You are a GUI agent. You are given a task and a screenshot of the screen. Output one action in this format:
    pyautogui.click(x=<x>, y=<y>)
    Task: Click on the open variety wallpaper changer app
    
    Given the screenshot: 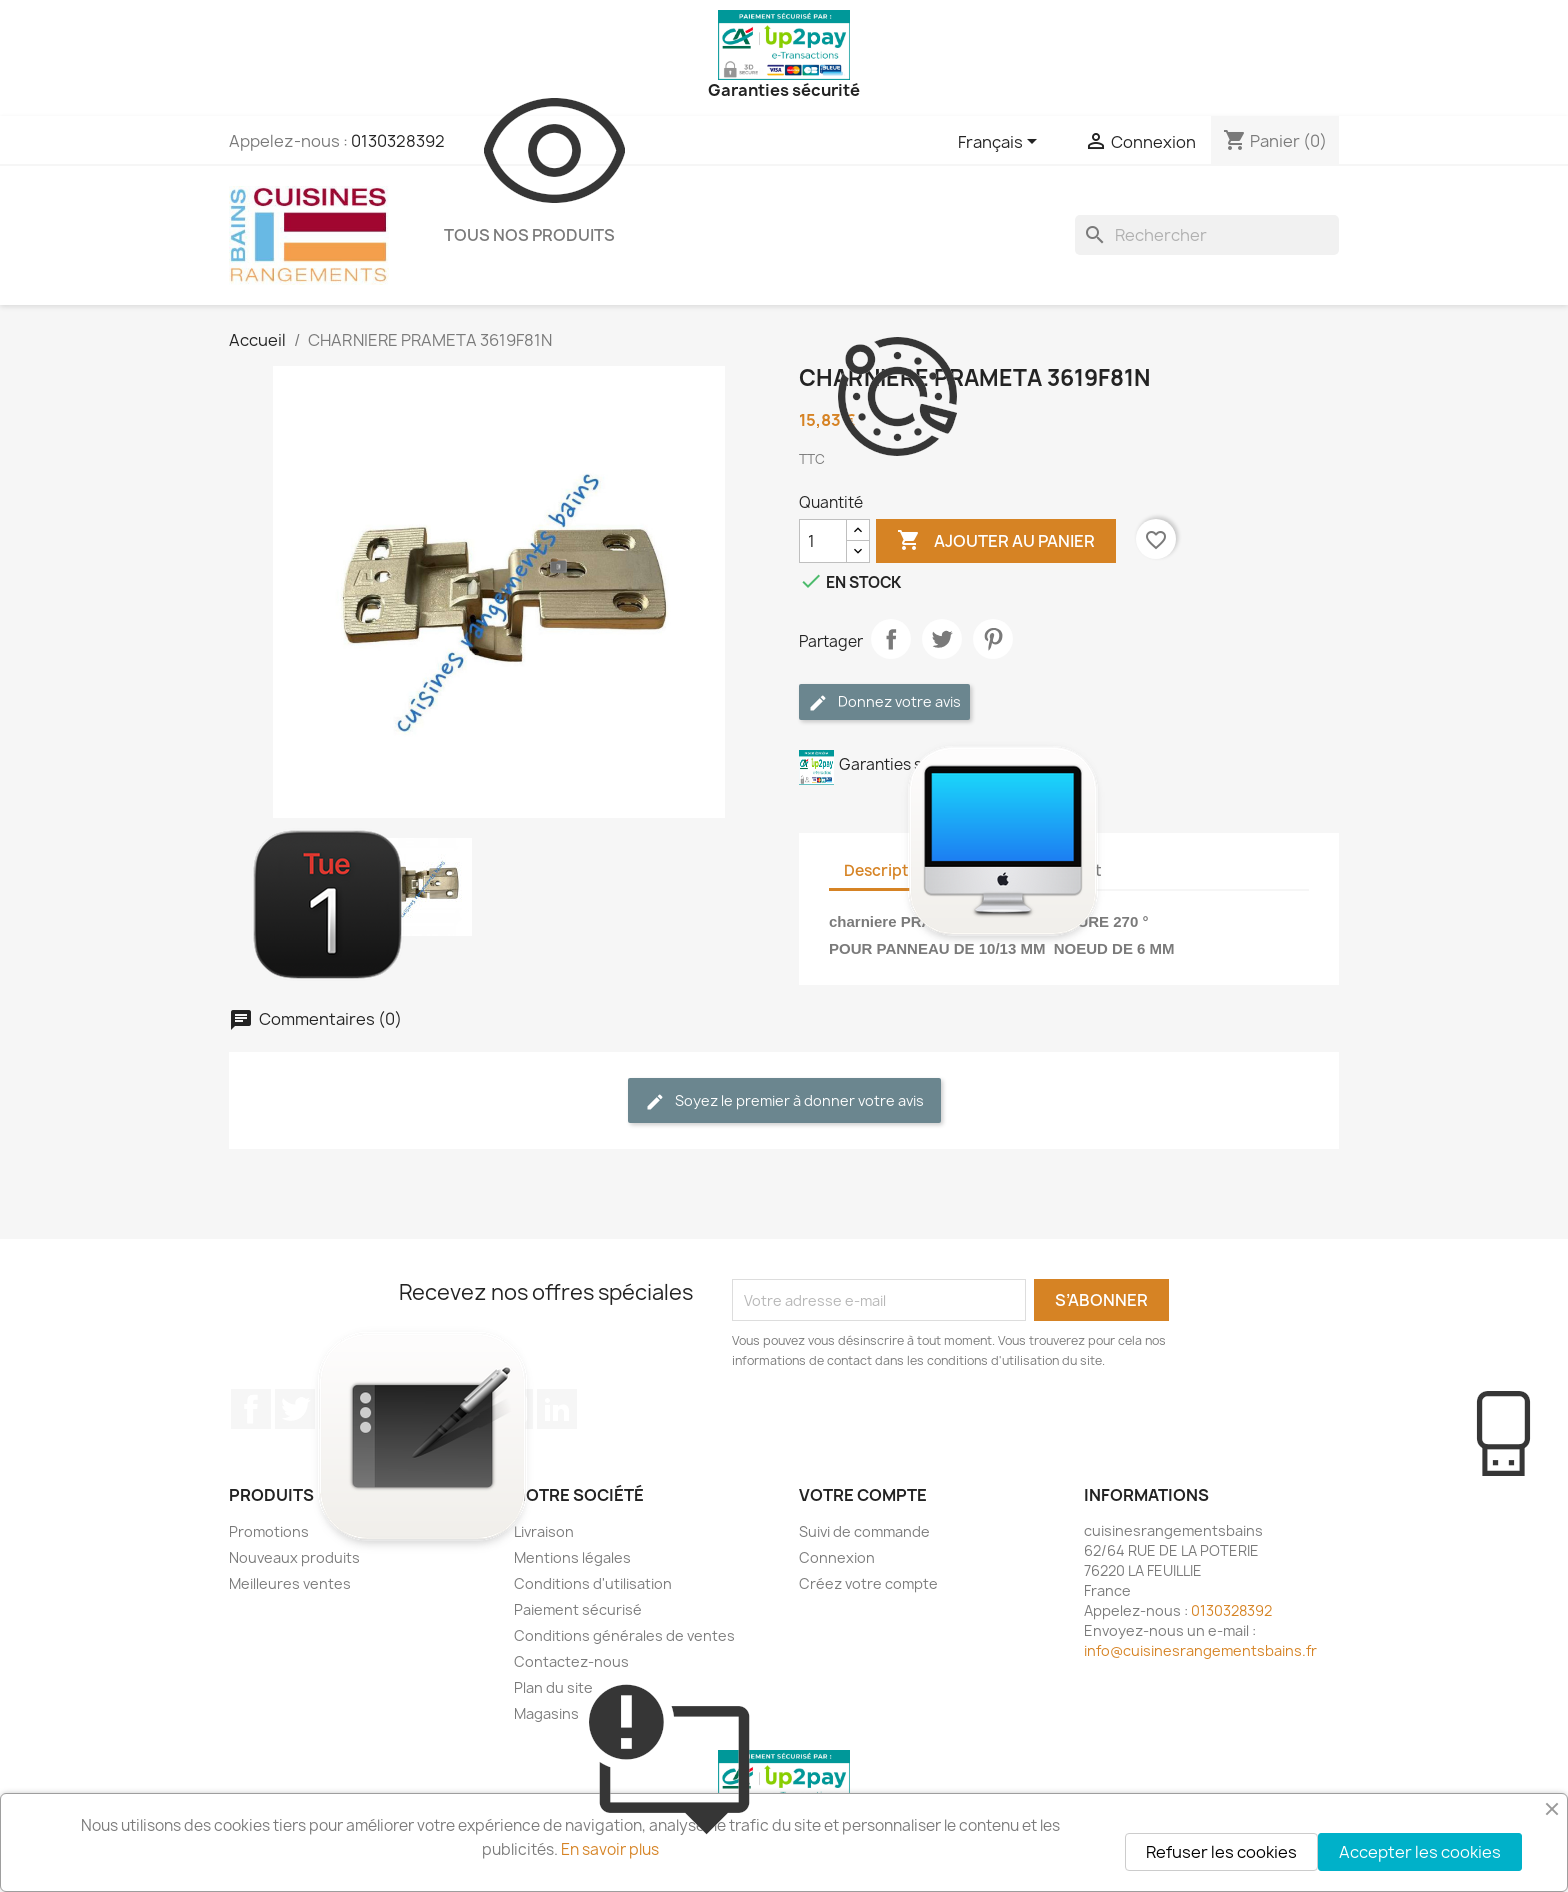 What is the action you would take?
    pyautogui.click(x=1003, y=841)
    